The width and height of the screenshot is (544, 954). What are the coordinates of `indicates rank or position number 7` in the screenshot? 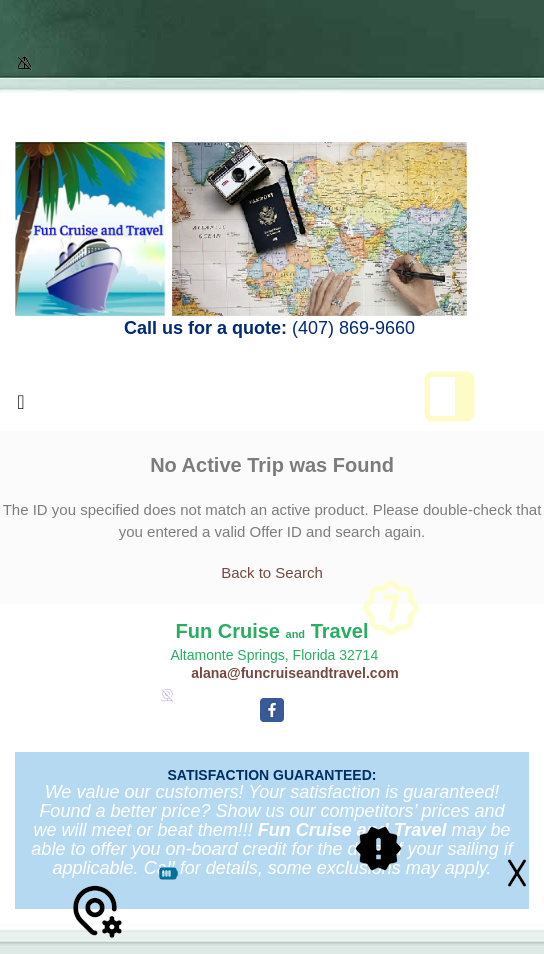 It's located at (391, 608).